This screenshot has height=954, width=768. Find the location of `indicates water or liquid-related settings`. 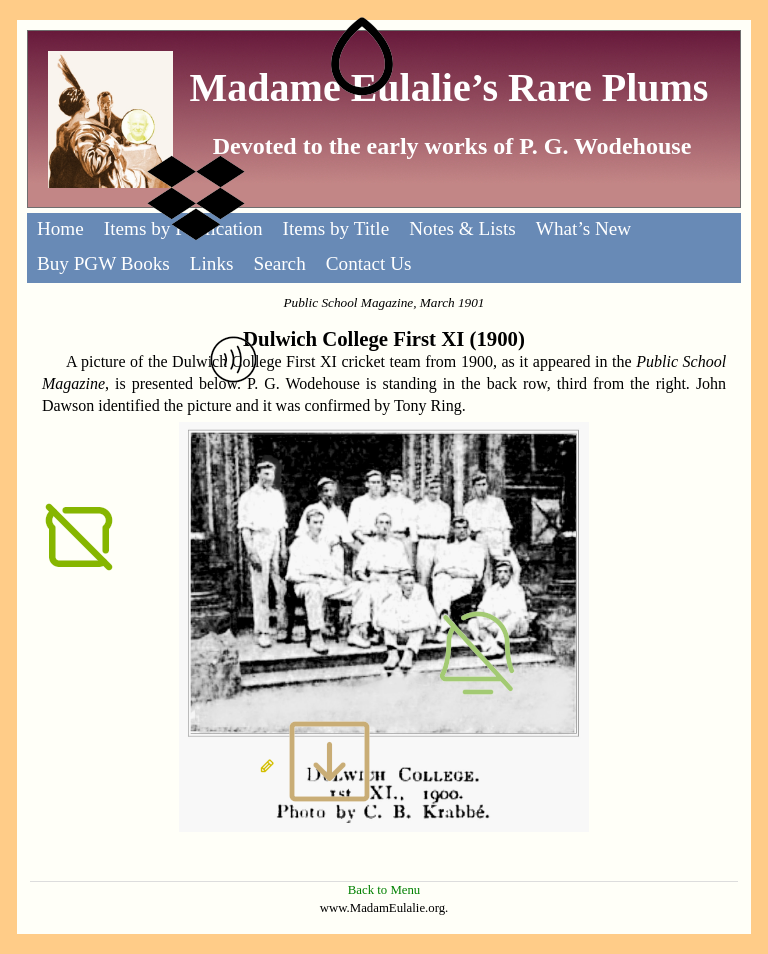

indicates water or liquid-related settings is located at coordinates (362, 59).